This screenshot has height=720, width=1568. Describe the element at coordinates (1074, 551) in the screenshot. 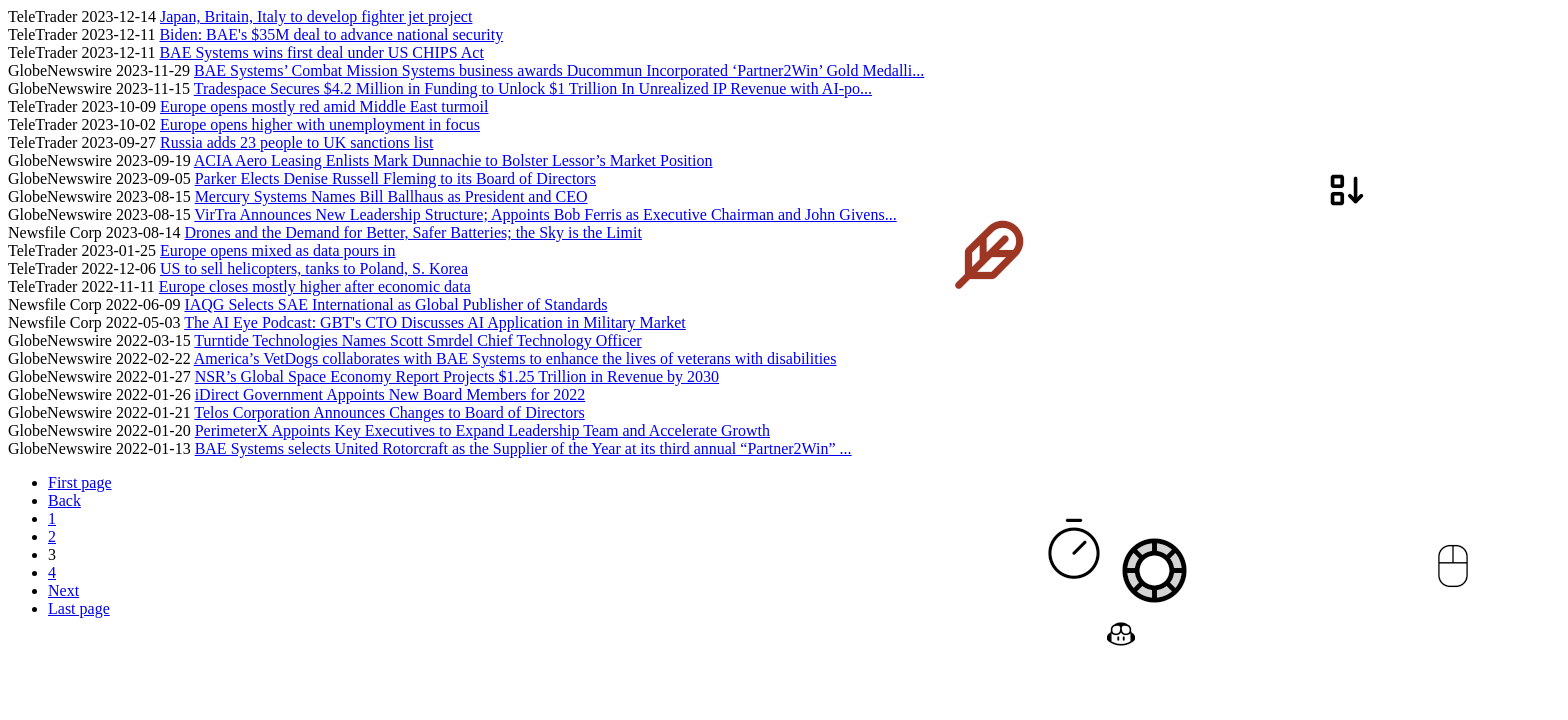

I see `start or set a timer` at that location.